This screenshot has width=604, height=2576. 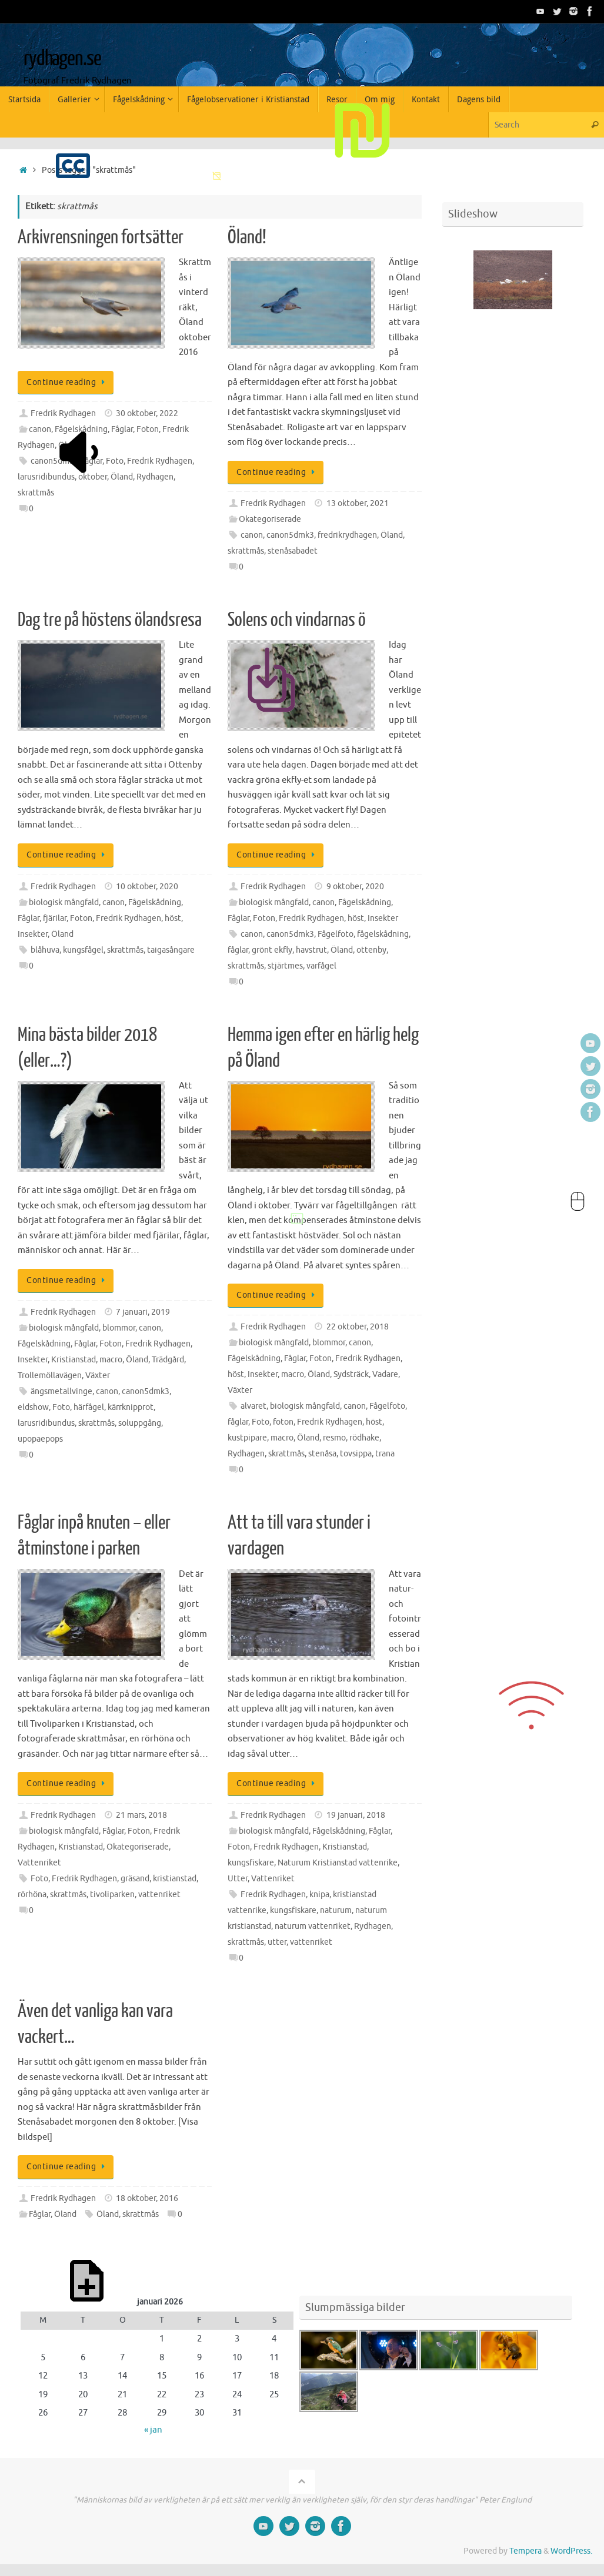 What do you see at coordinates (578, 1201) in the screenshot?
I see `indicates mouse input or cursor control settings` at bounding box center [578, 1201].